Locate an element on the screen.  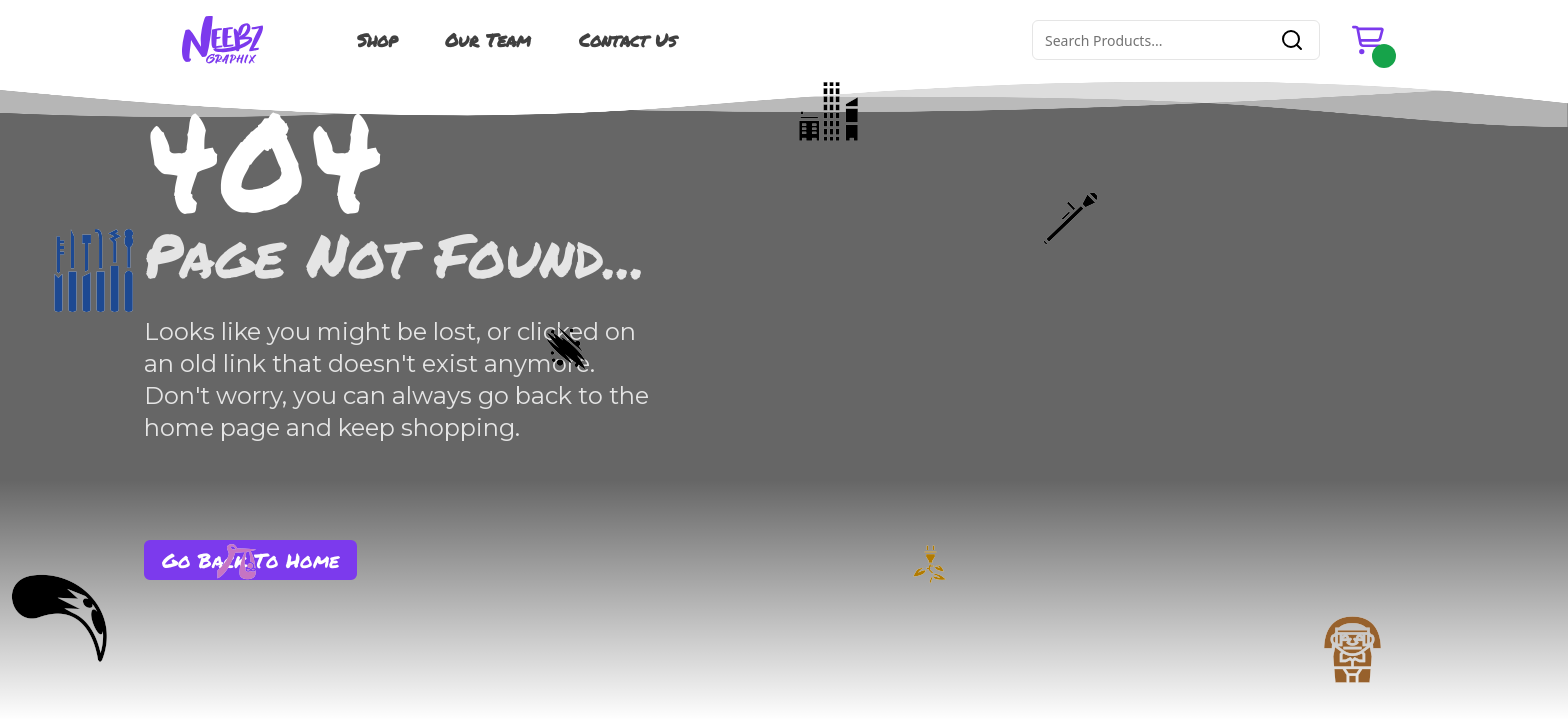
lockpicking tools or thief skills in a game is located at coordinates (95, 270).